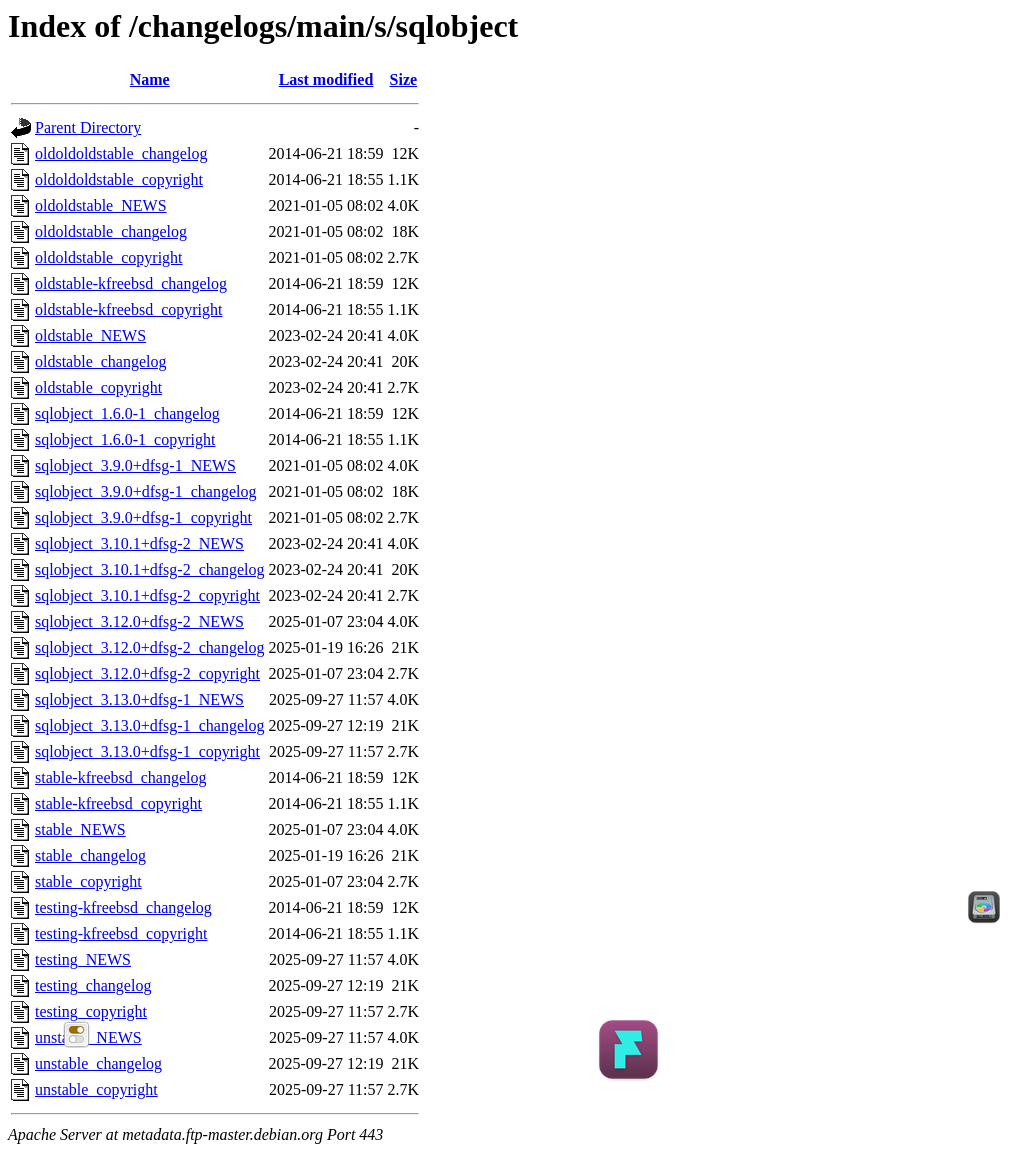 This screenshot has height=1152, width=1024. What do you see at coordinates (76, 1034) in the screenshot?
I see `open unity tweak tool settings` at bounding box center [76, 1034].